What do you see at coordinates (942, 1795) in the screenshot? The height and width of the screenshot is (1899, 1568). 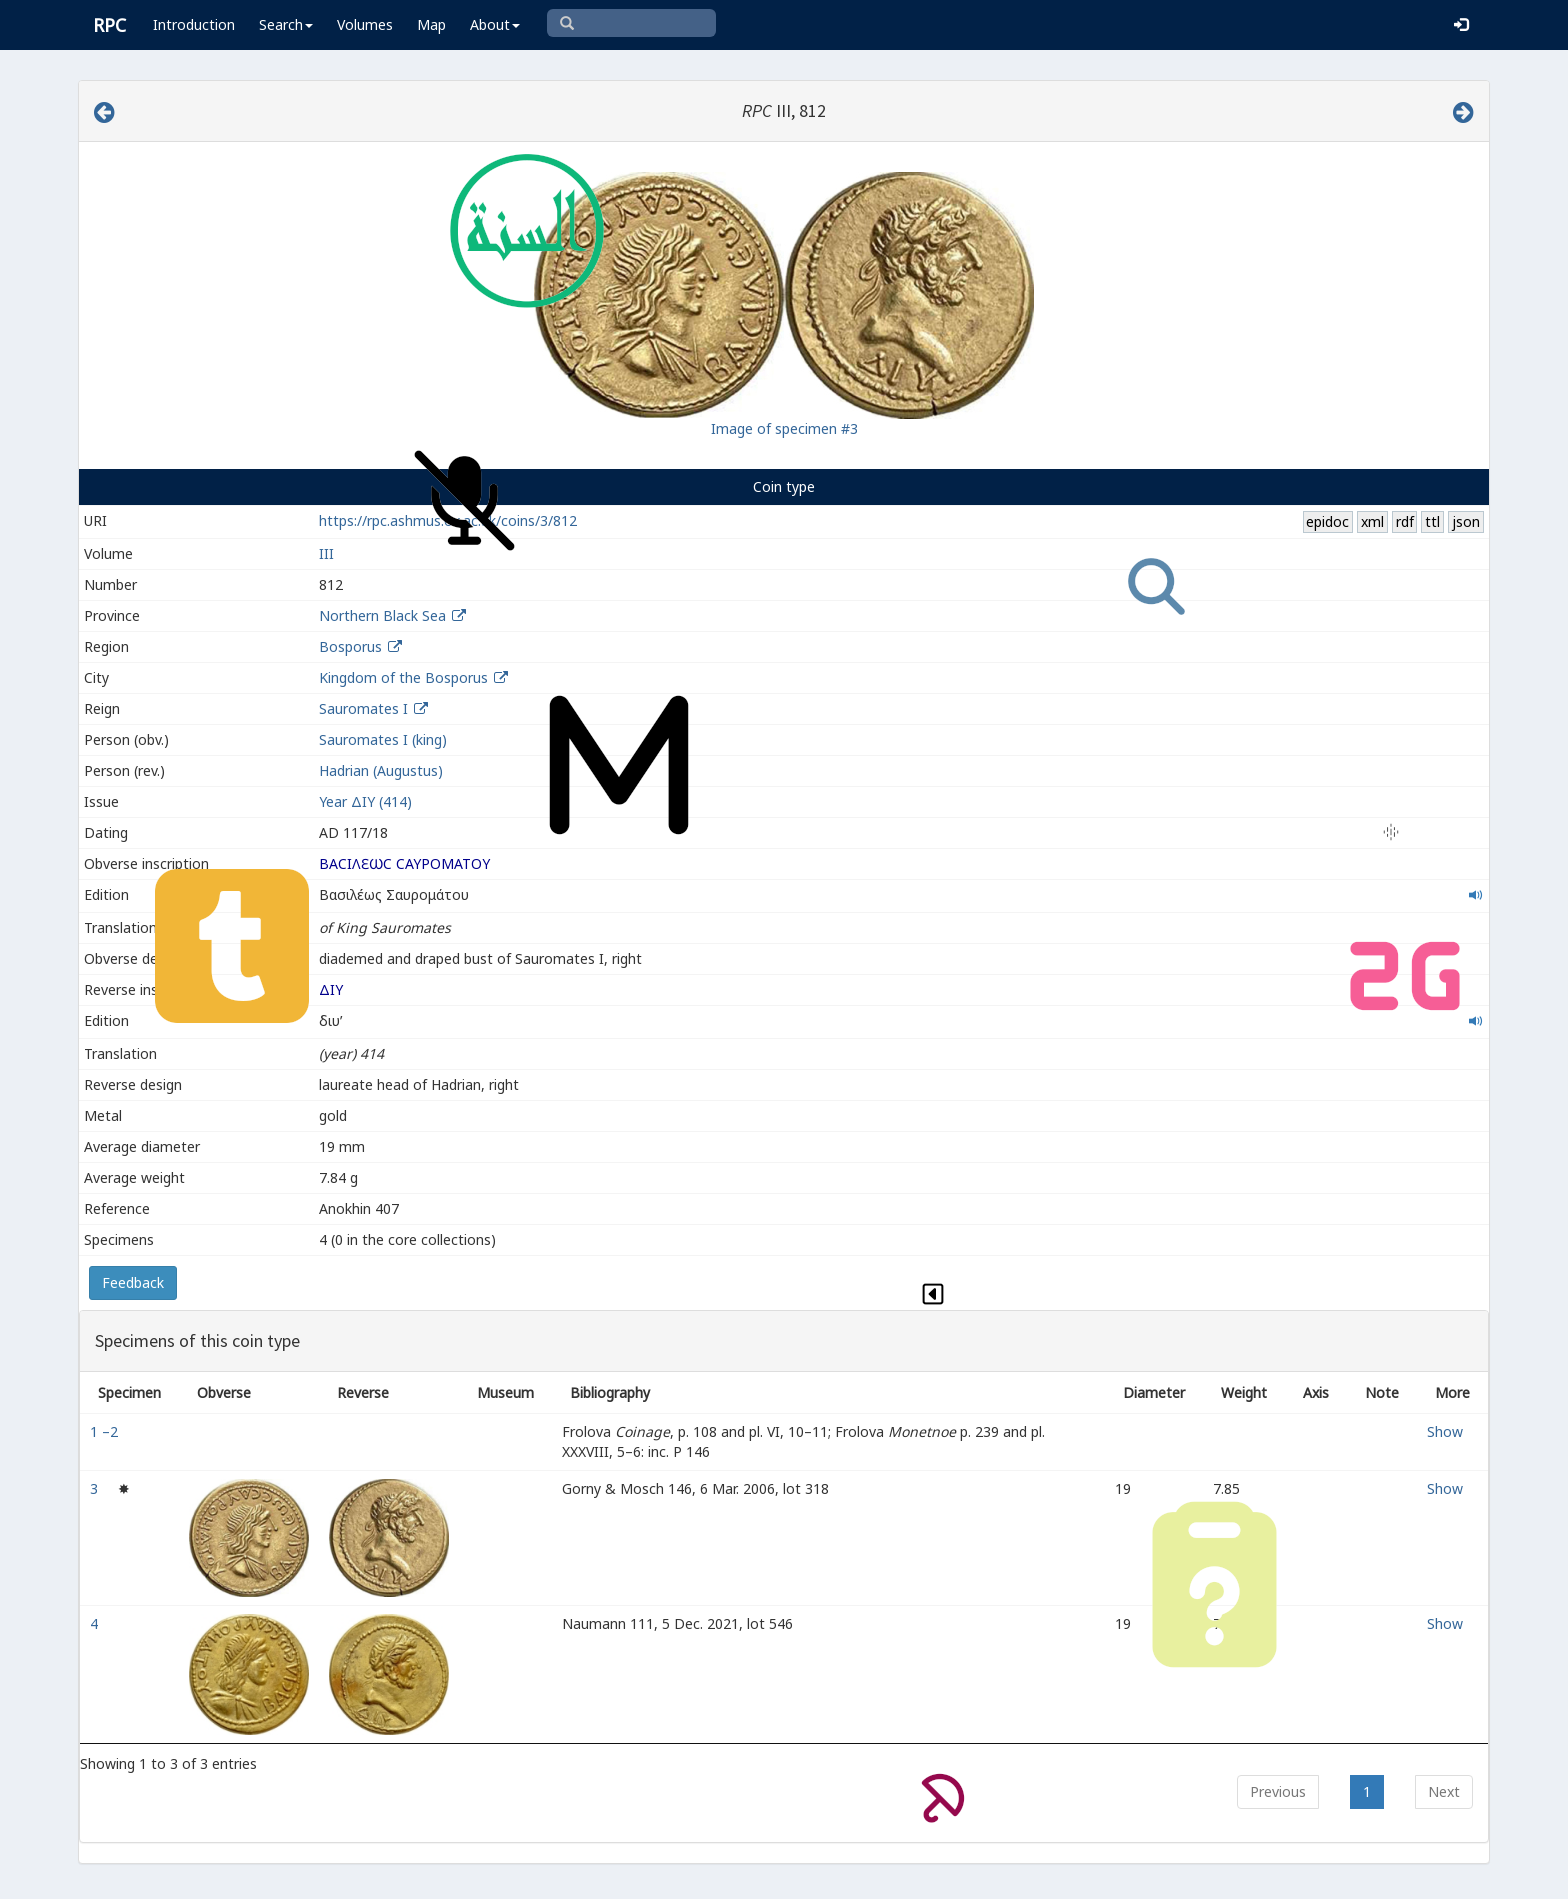 I see `view weather protection or rain forecast` at bounding box center [942, 1795].